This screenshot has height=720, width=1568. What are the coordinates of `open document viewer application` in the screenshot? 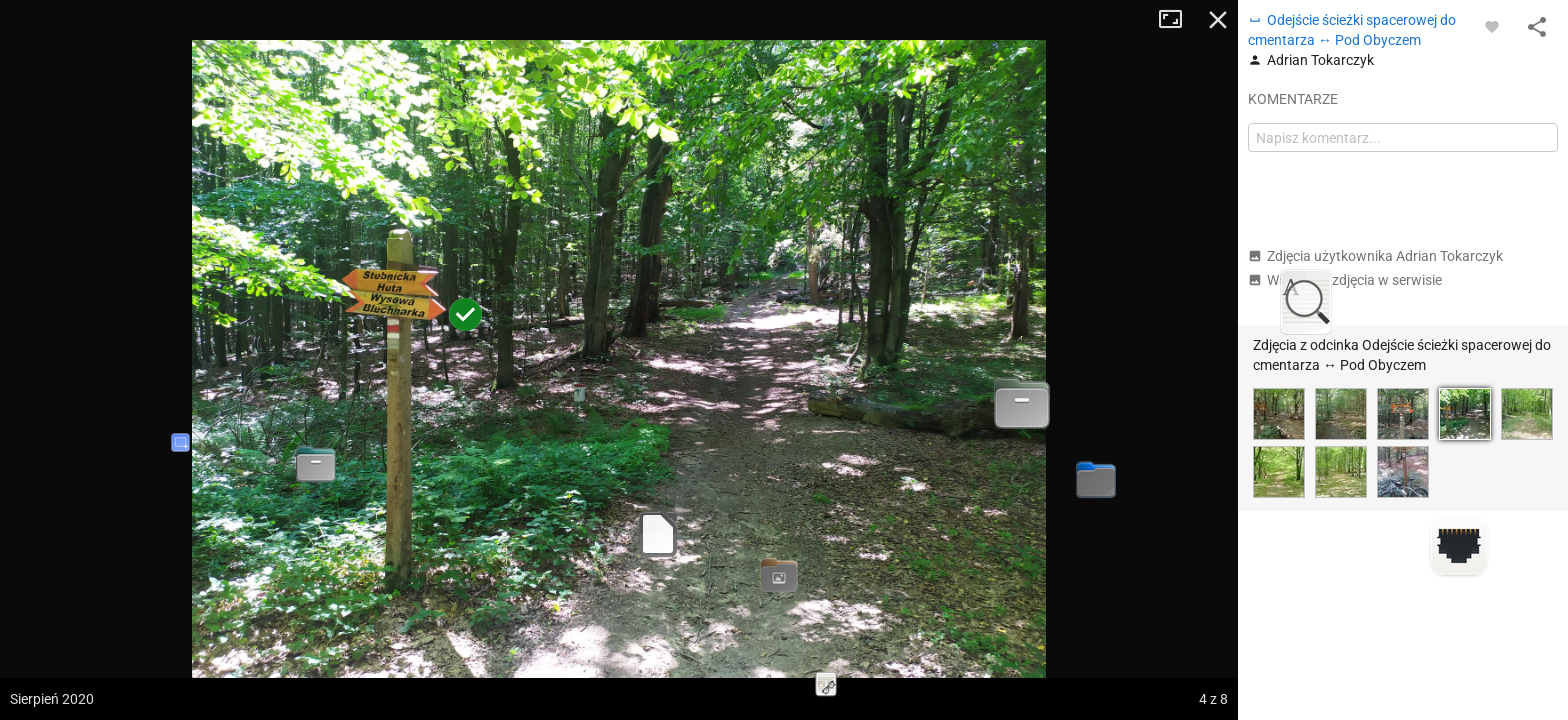 It's located at (1306, 302).